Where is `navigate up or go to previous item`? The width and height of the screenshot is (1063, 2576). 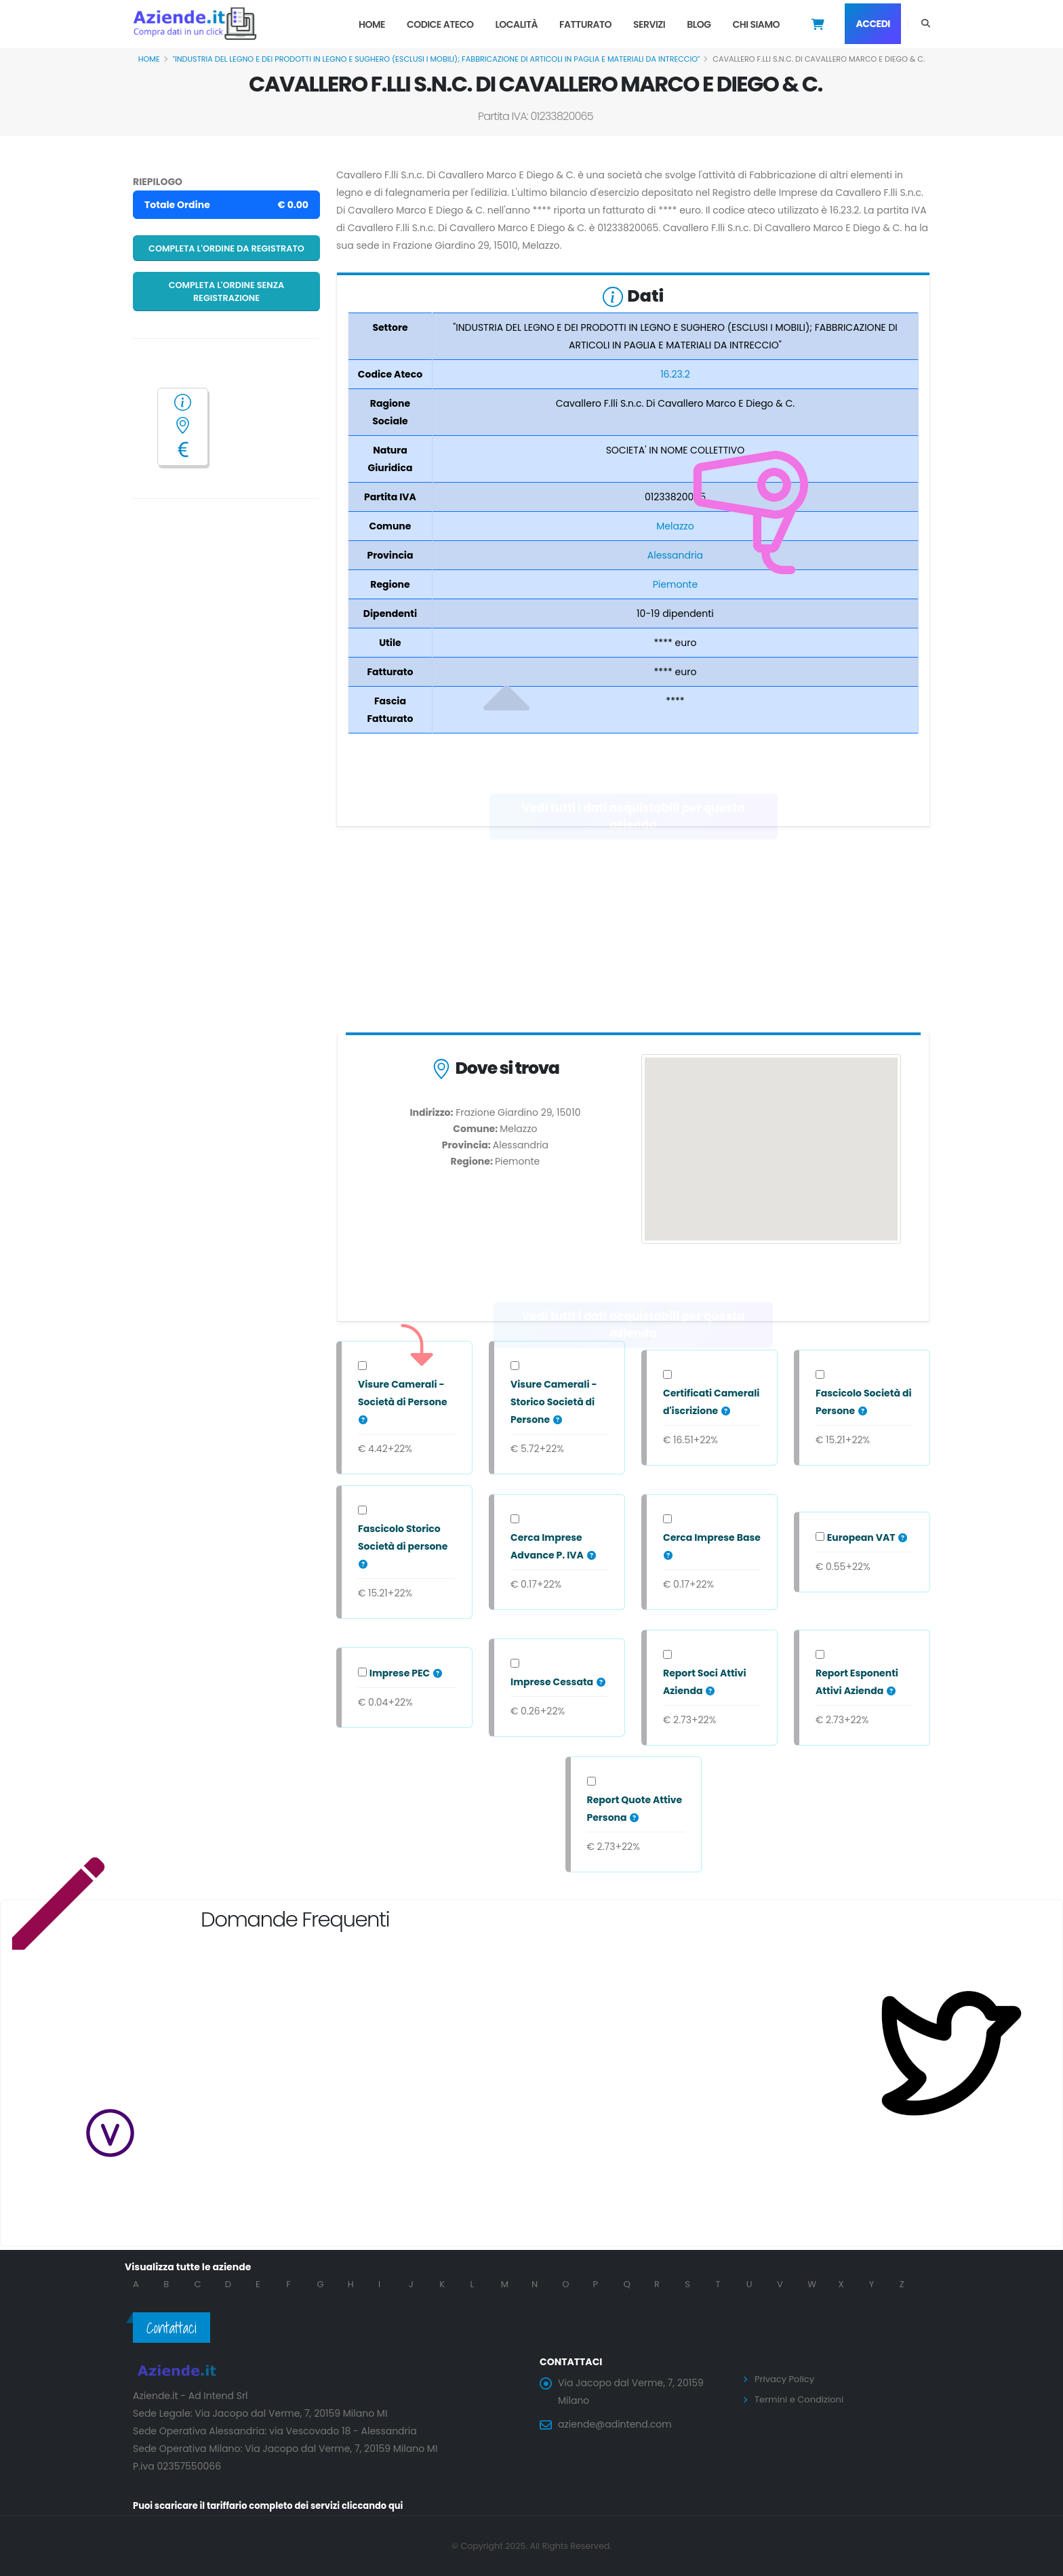 navigate up or go to previous item is located at coordinates (506, 710).